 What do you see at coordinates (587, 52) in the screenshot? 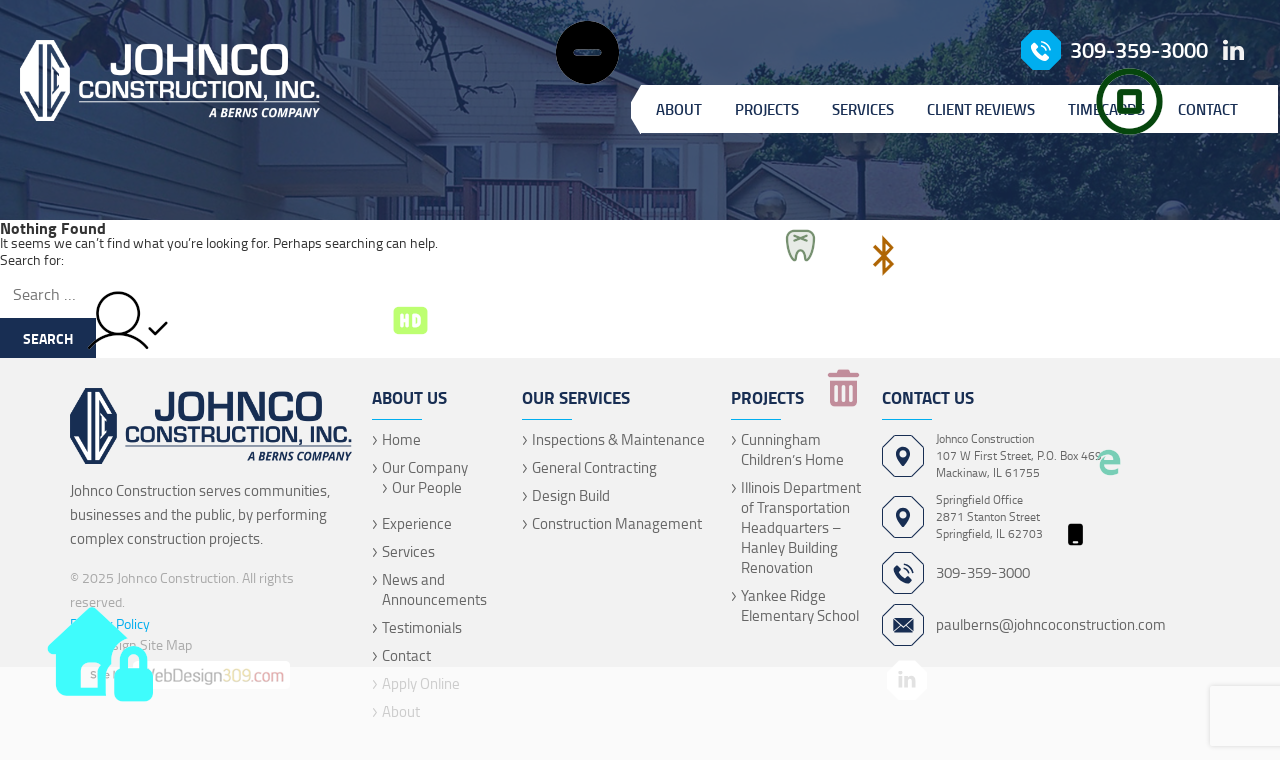
I see `remove an item from a list` at bounding box center [587, 52].